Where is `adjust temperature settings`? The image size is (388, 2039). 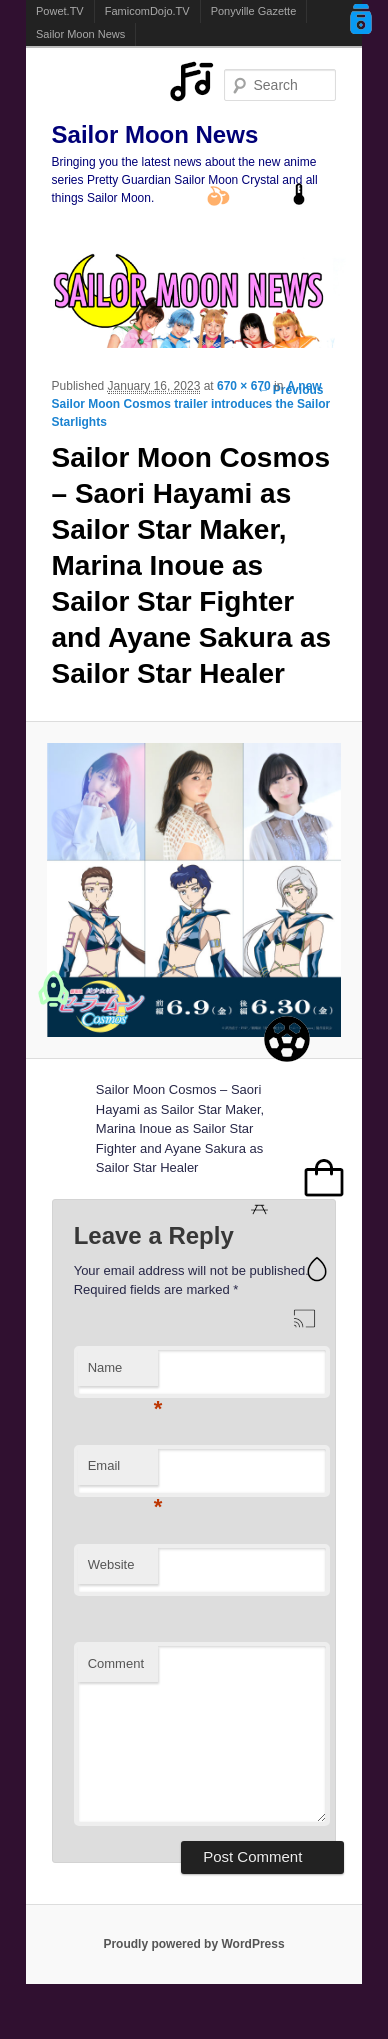
adjust temperature settings is located at coordinates (299, 194).